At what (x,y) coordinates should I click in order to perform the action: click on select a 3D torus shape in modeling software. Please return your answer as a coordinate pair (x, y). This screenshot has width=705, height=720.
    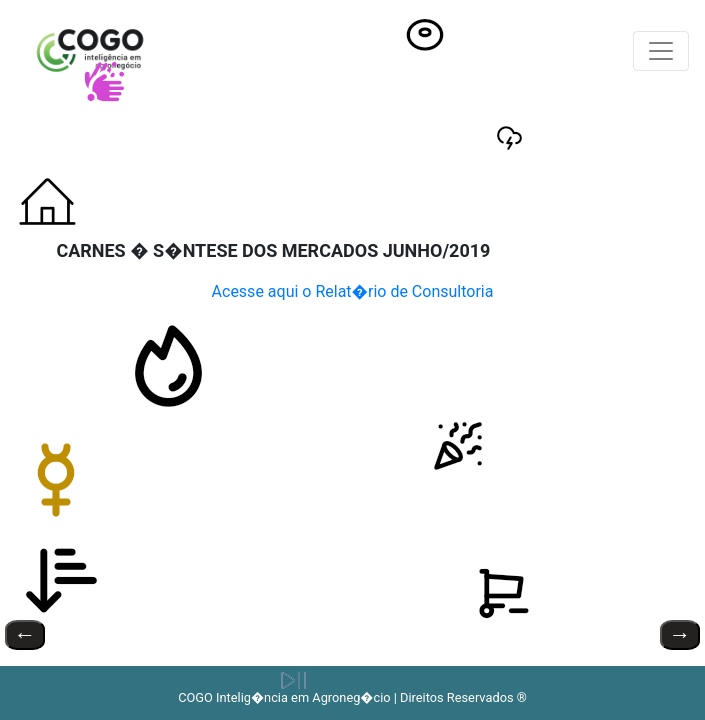
    Looking at the image, I should click on (425, 34).